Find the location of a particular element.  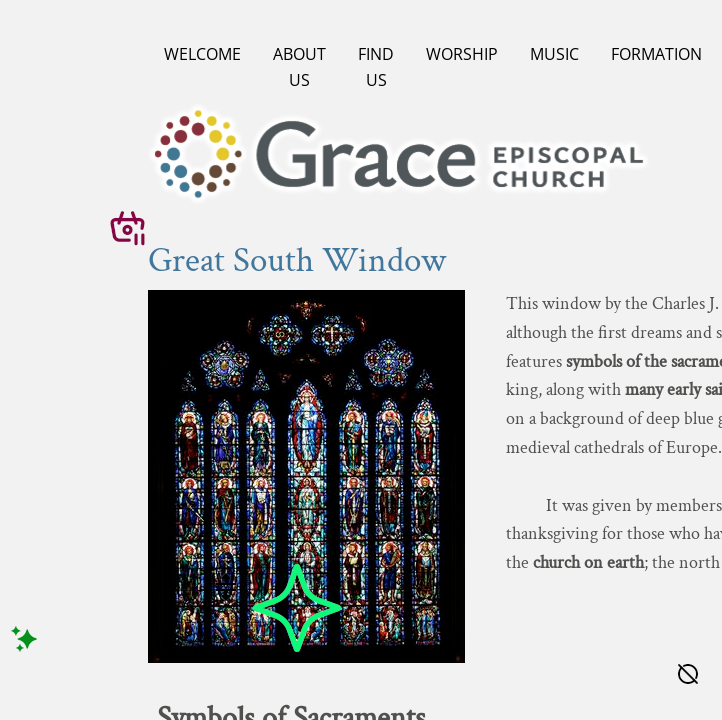

pause or hold shopping basket is located at coordinates (127, 226).